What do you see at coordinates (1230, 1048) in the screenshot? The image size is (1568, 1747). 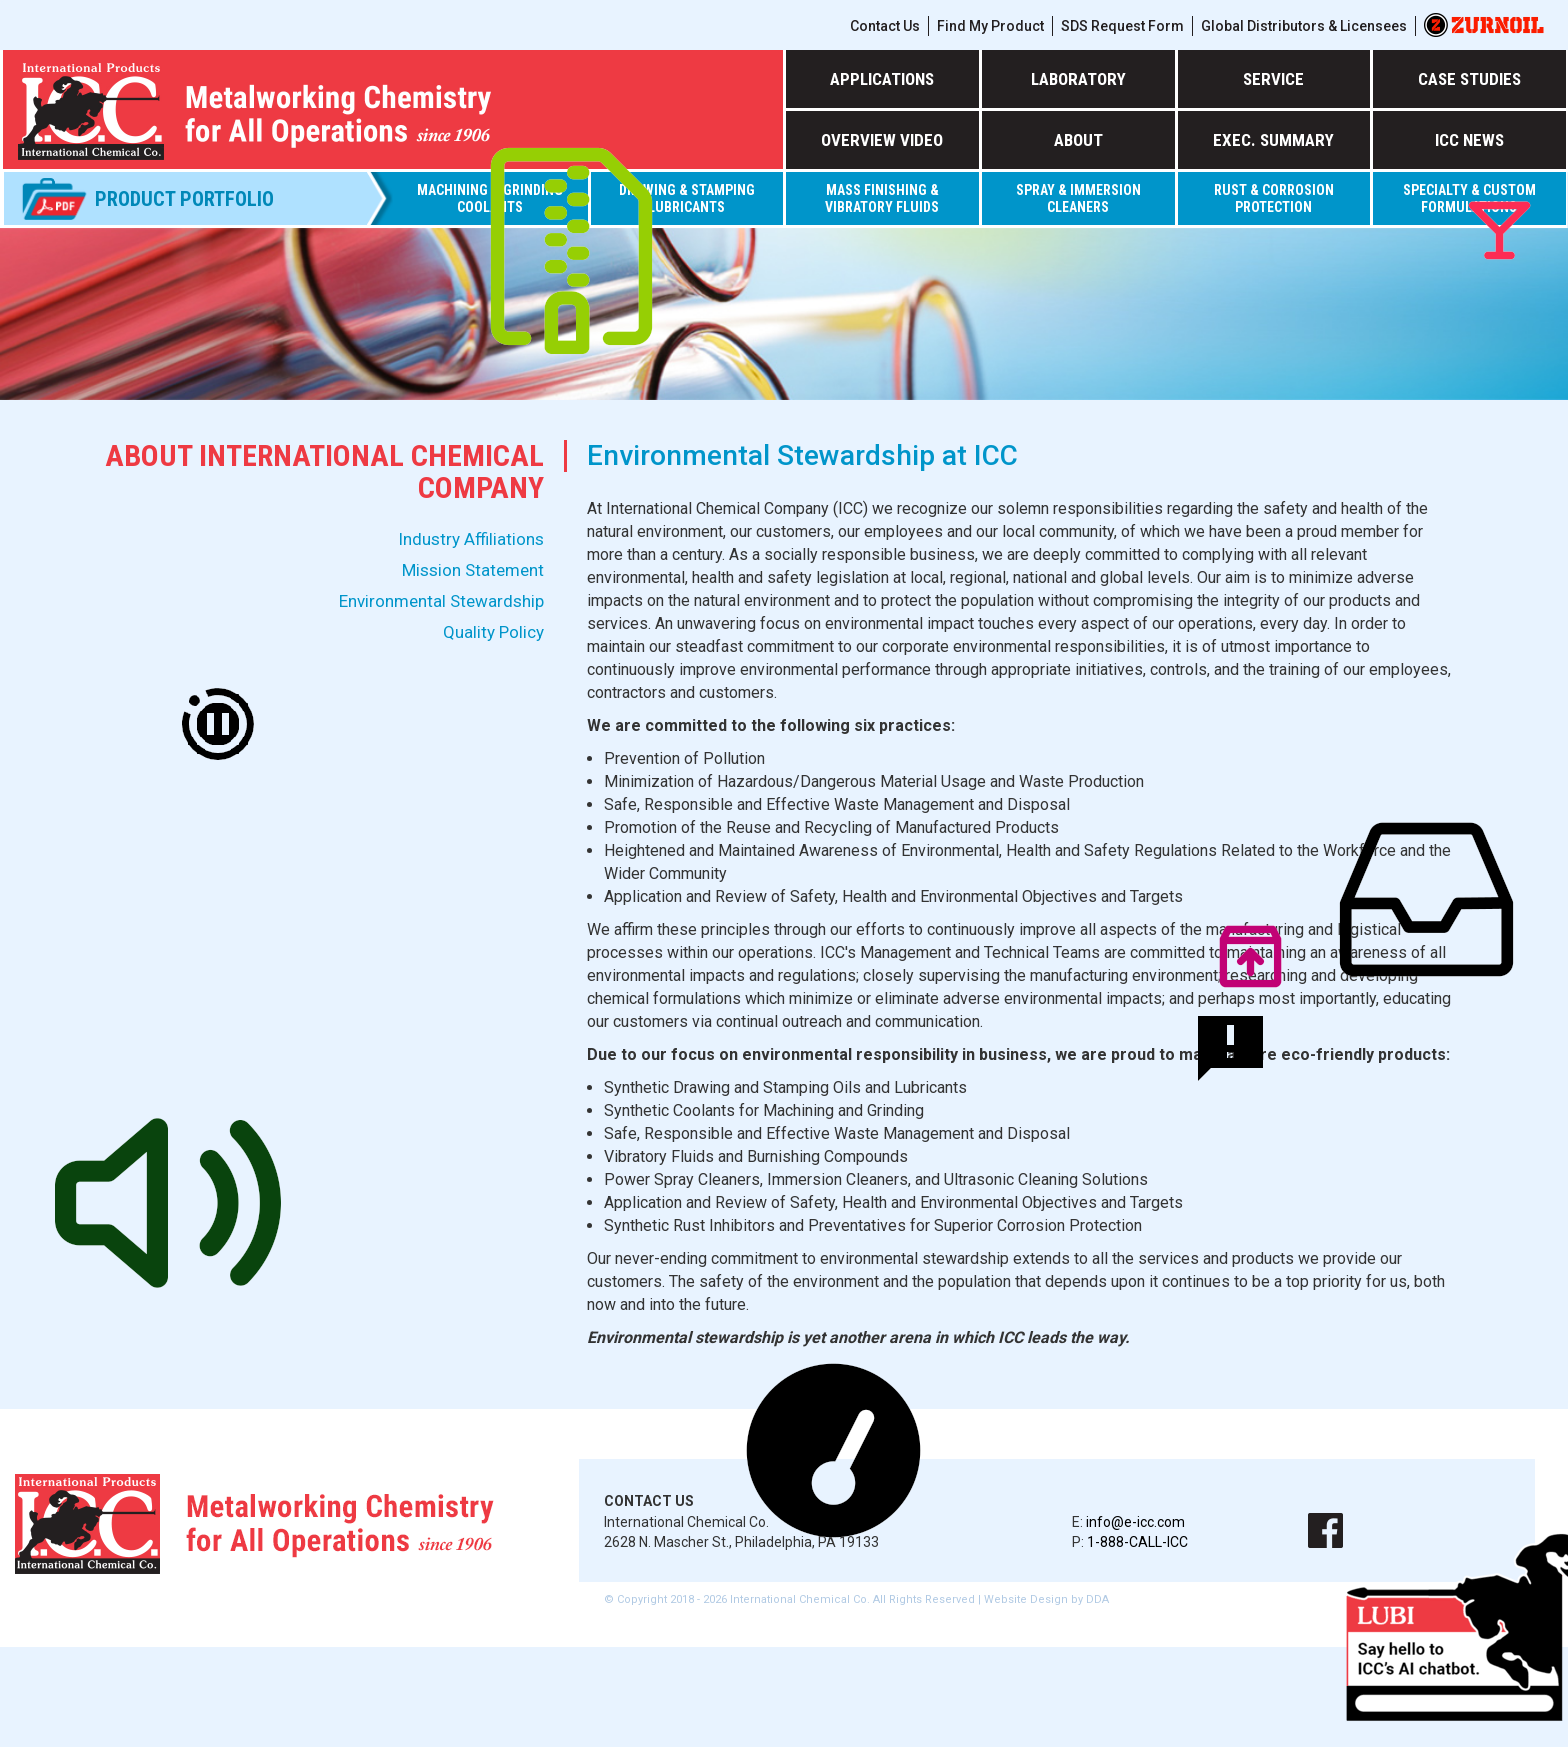 I see `view announcements or alerts` at bounding box center [1230, 1048].